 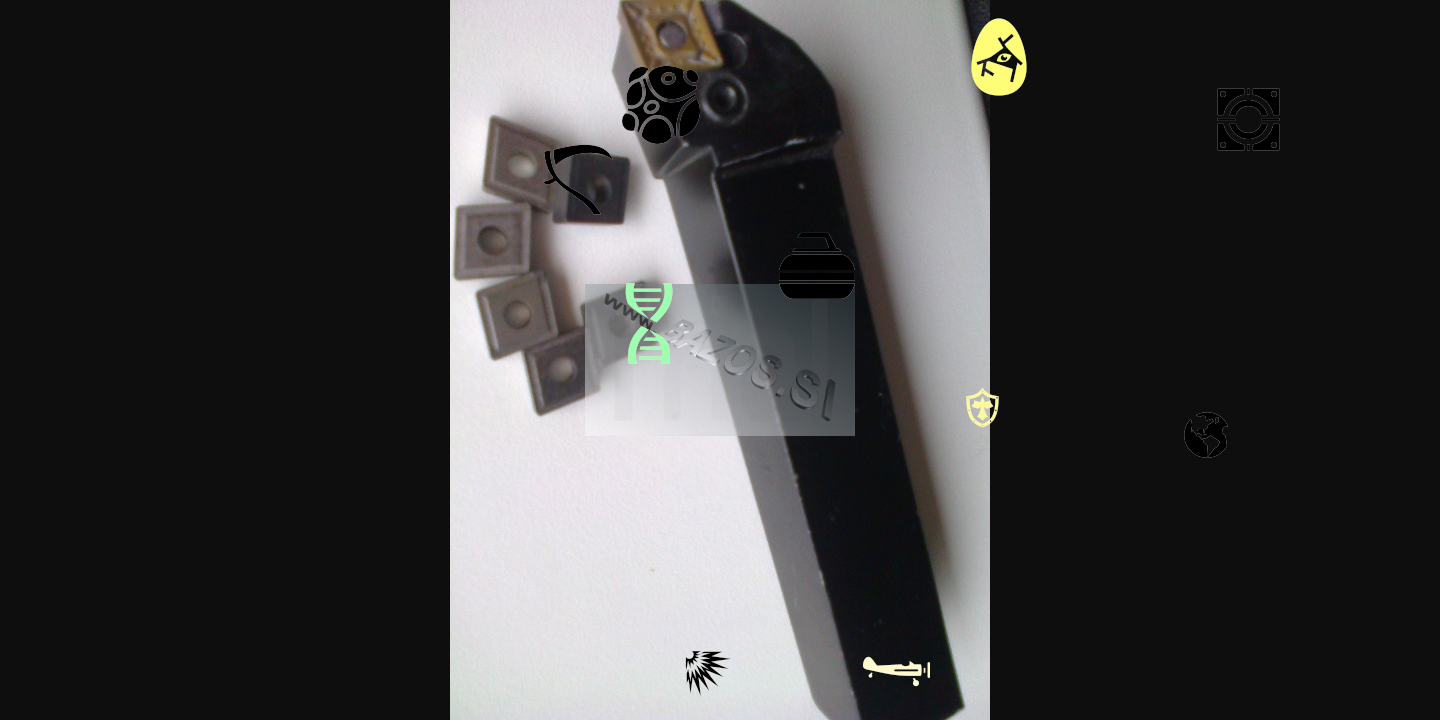 I want to click on center or focus on a target, so click(x=1248, y=119).